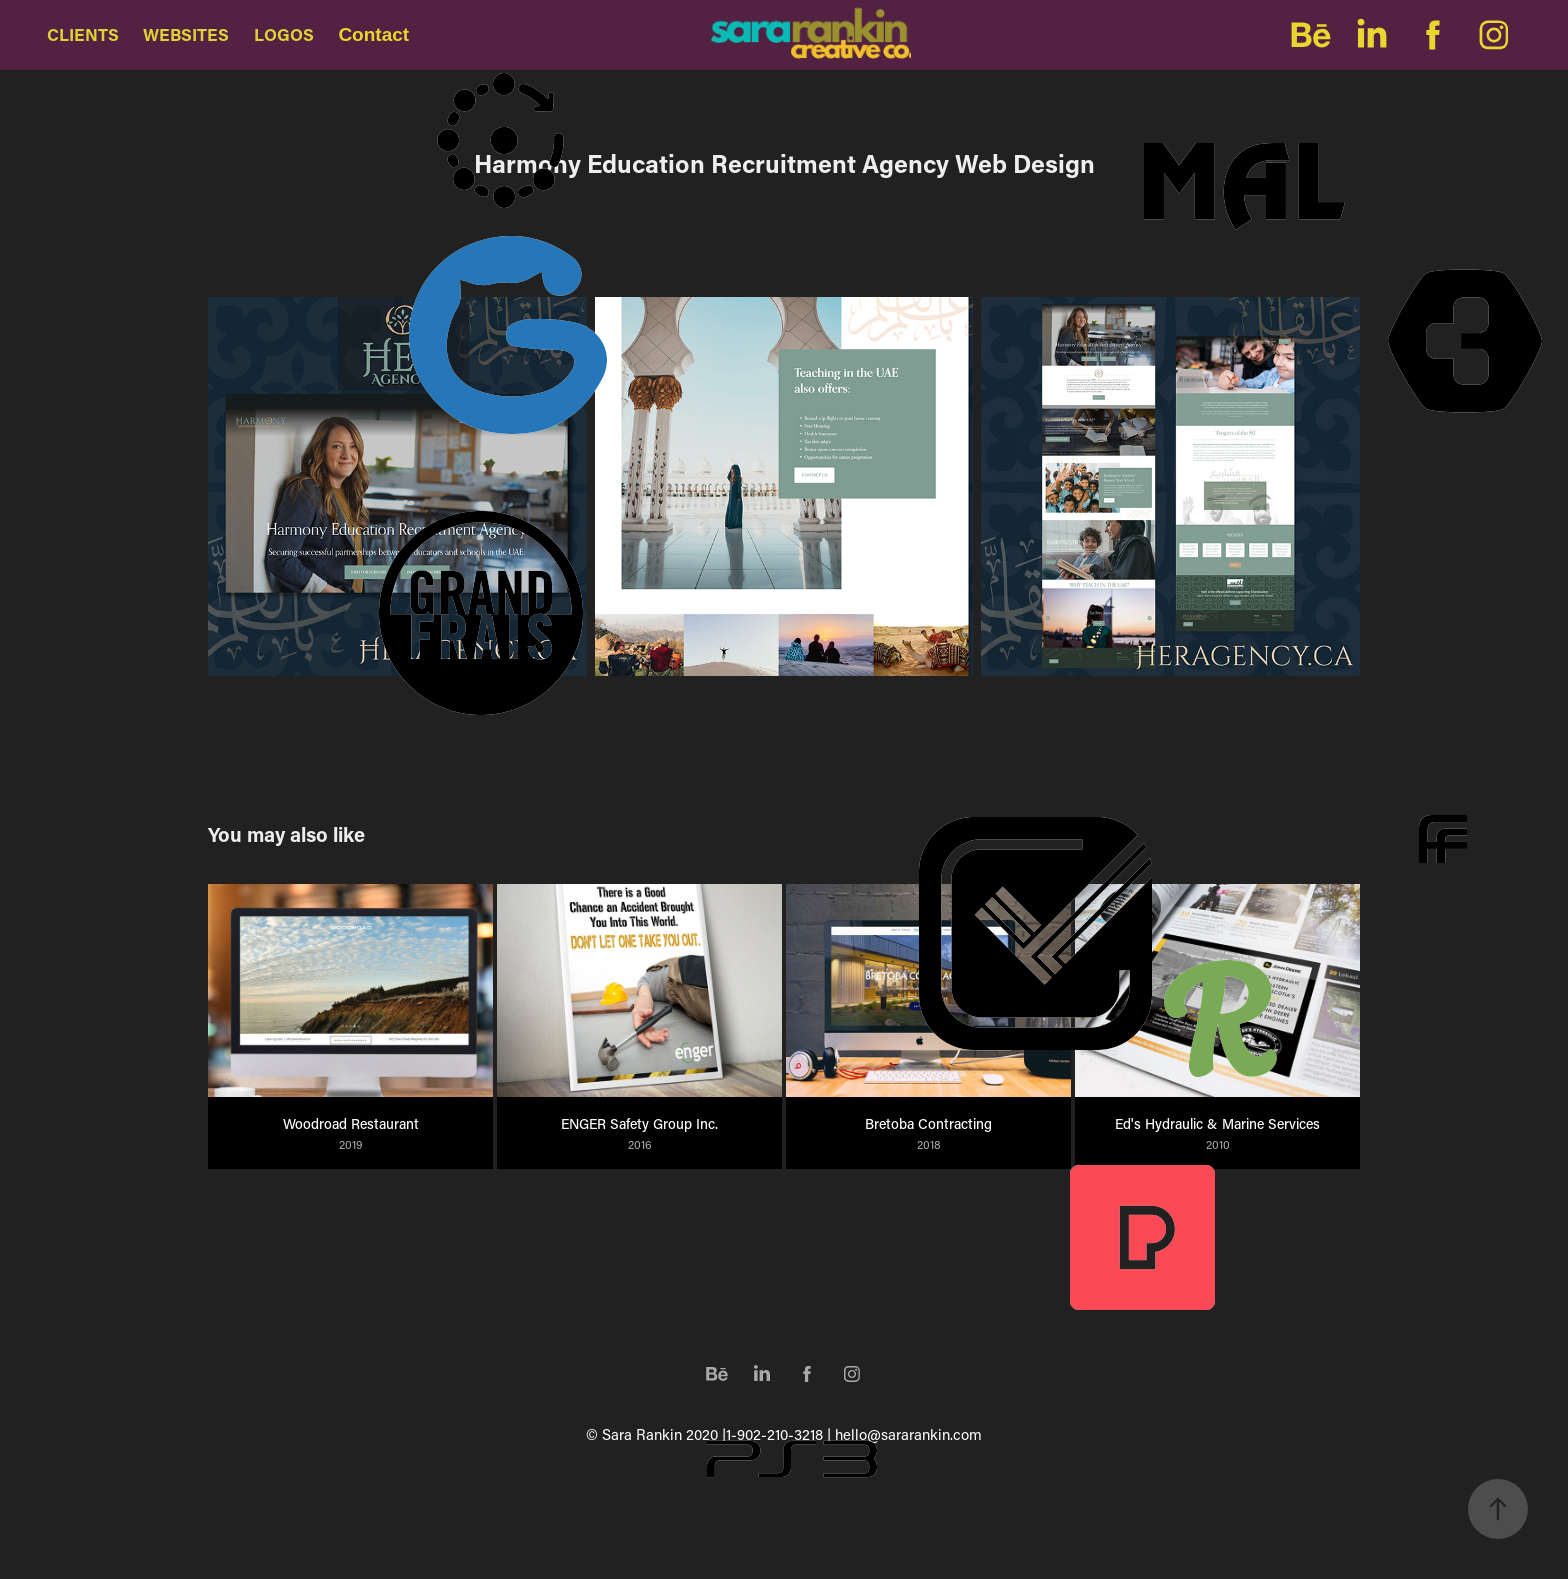  I want to click on open the RunRun.it app, so click(1220, 1018).